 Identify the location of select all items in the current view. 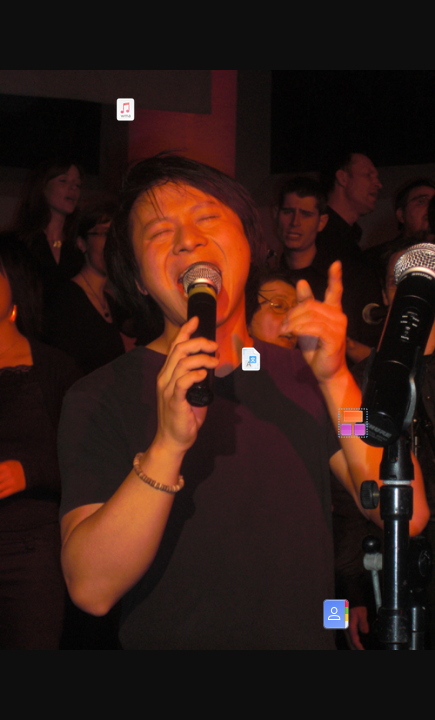
(353, 423).